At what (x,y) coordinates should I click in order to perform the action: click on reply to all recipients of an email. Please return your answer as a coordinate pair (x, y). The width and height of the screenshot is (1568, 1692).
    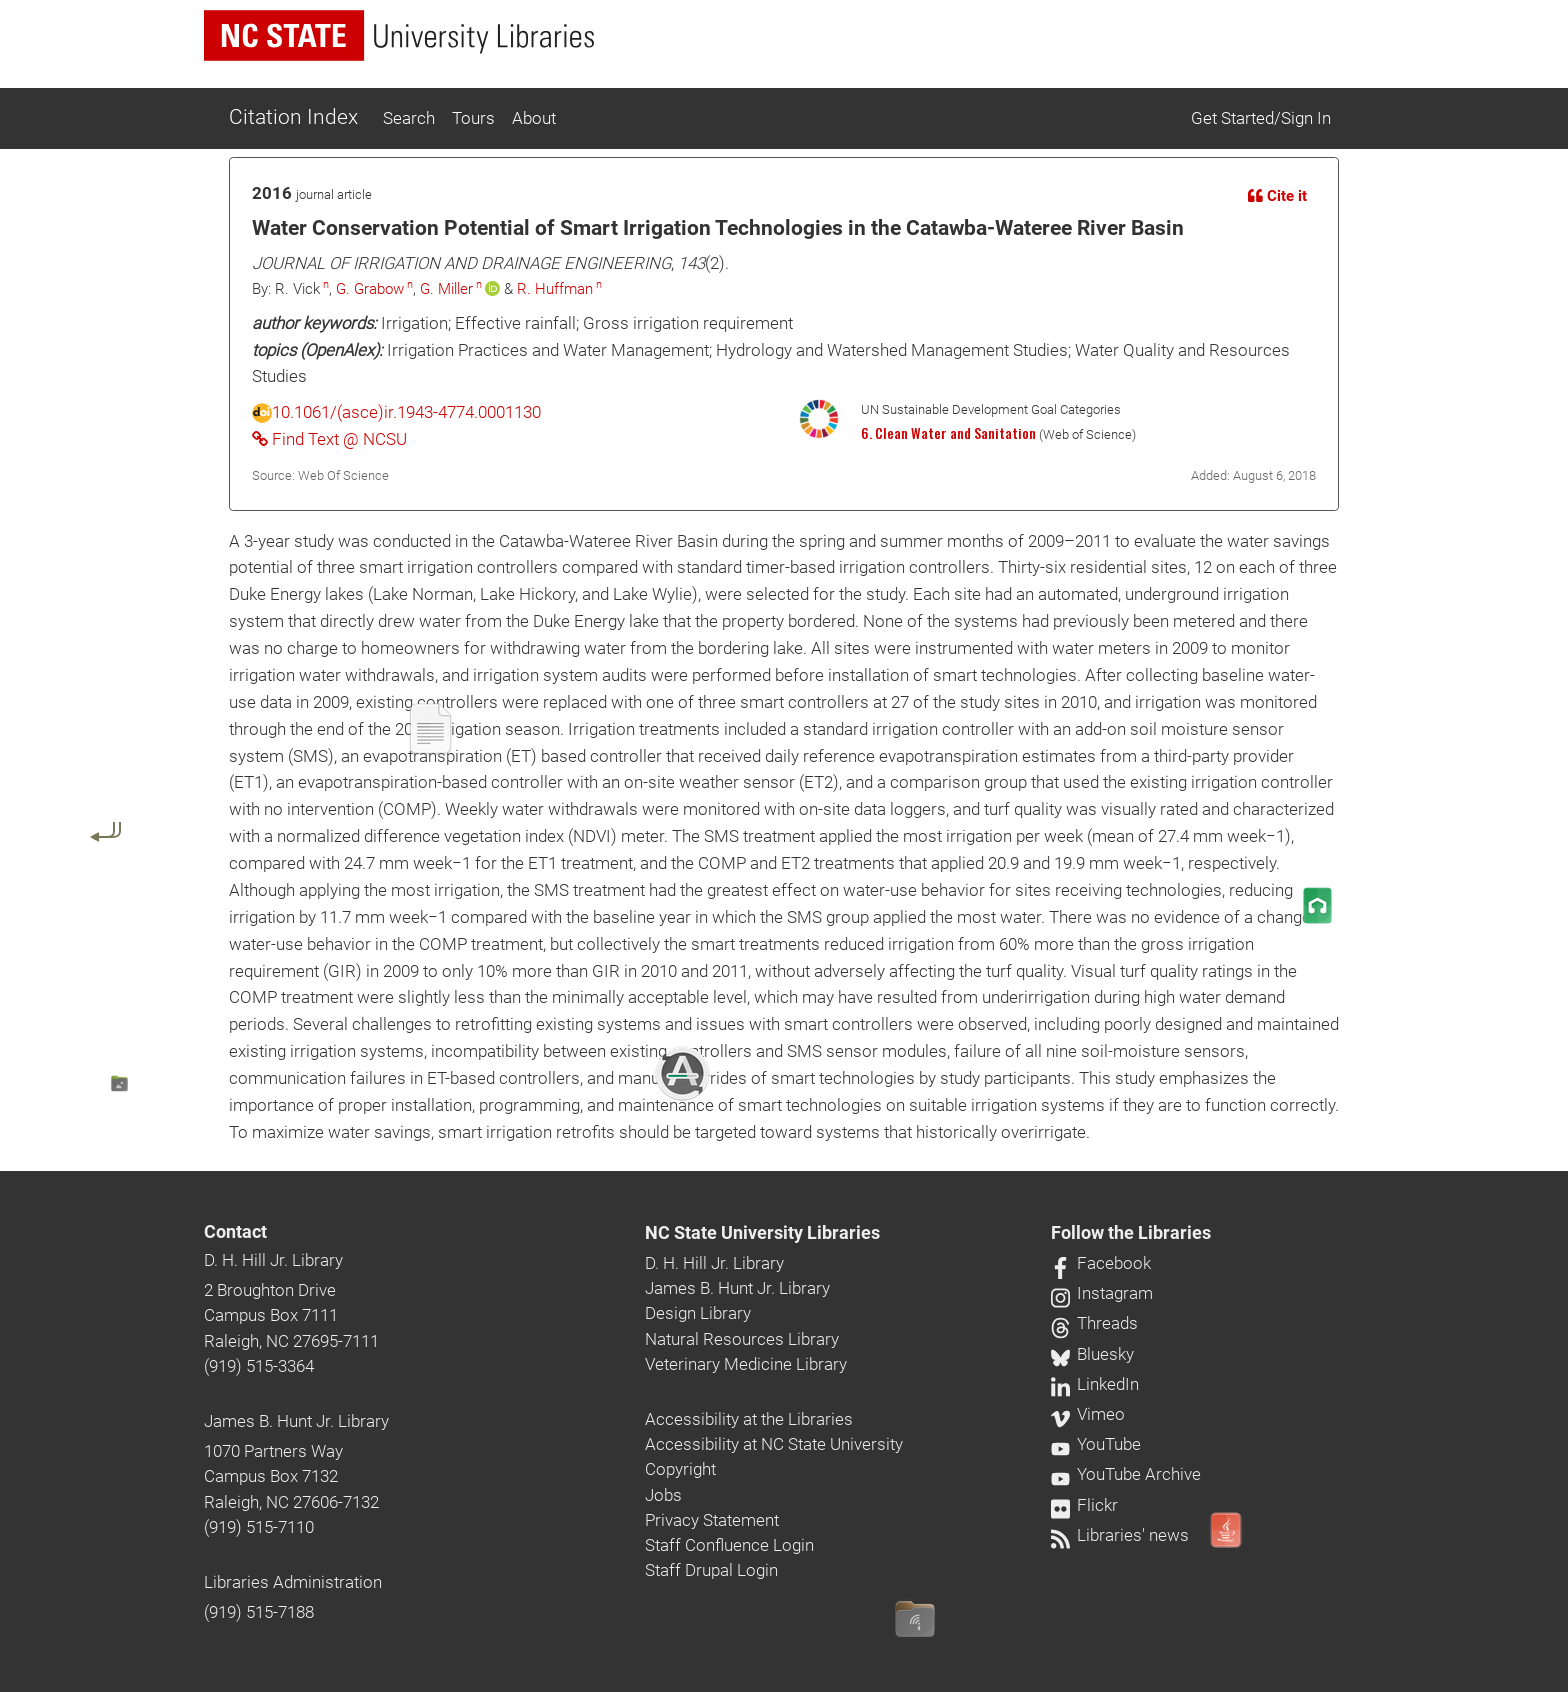
    Looking at the image, I should click on (105, 830).